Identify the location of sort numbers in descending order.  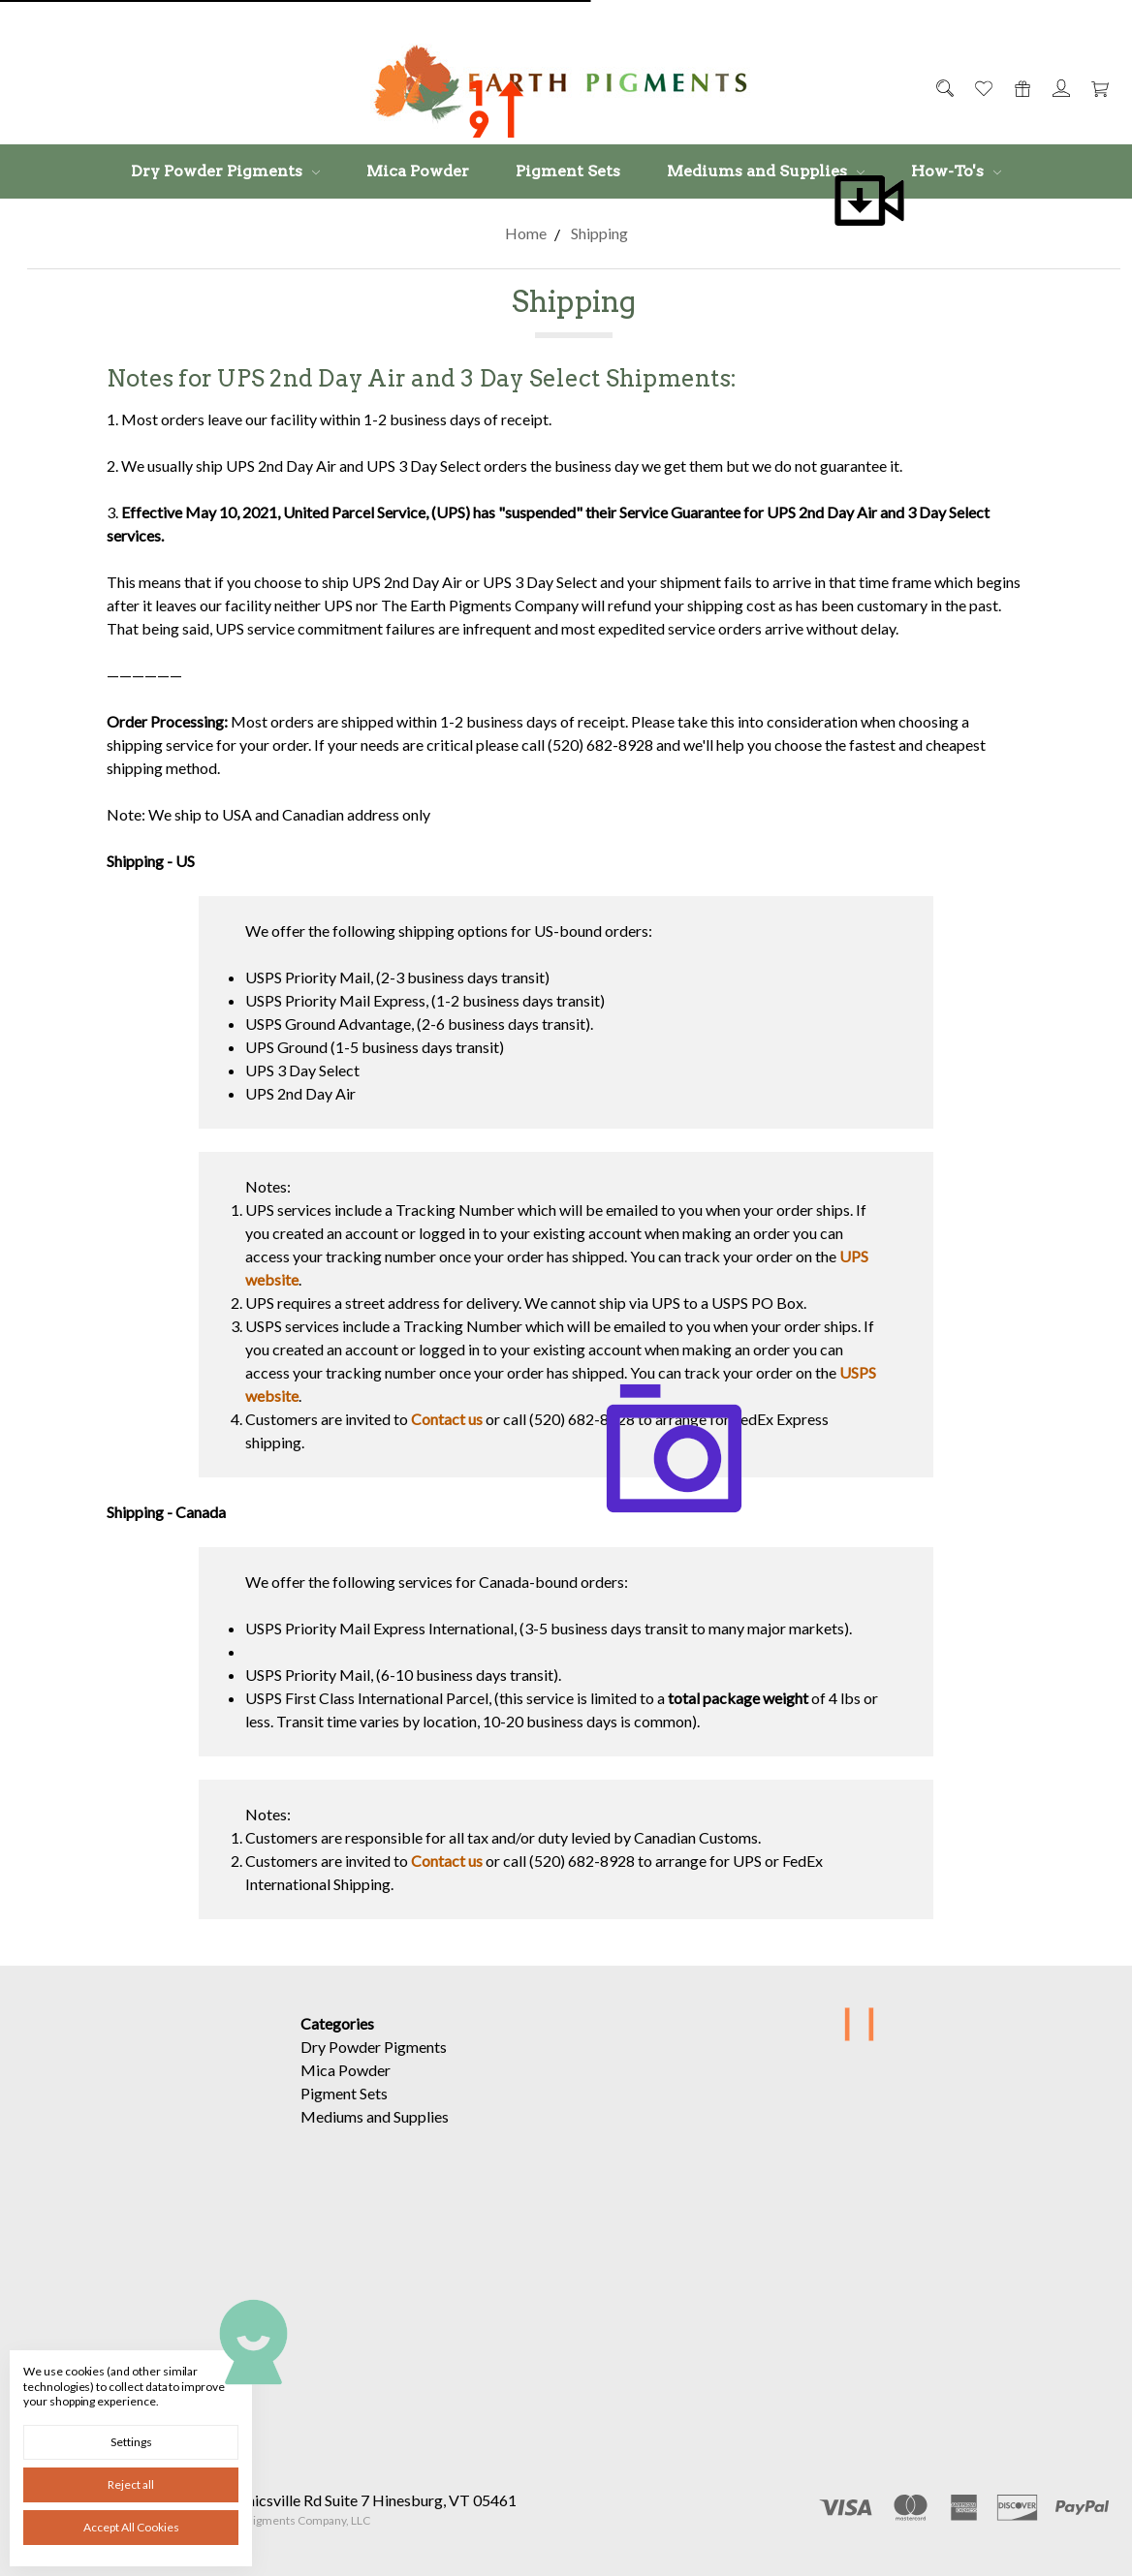
(491, 109).